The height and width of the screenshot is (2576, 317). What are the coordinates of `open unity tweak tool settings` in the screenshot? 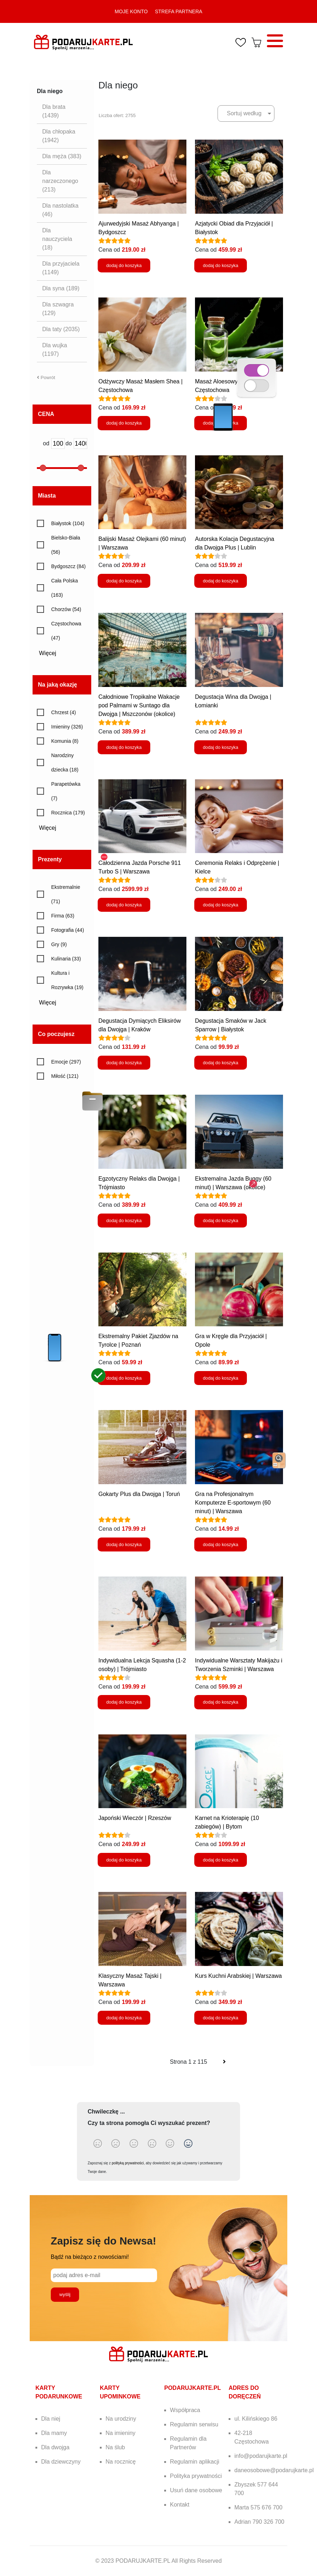 It's located at (257, 378).